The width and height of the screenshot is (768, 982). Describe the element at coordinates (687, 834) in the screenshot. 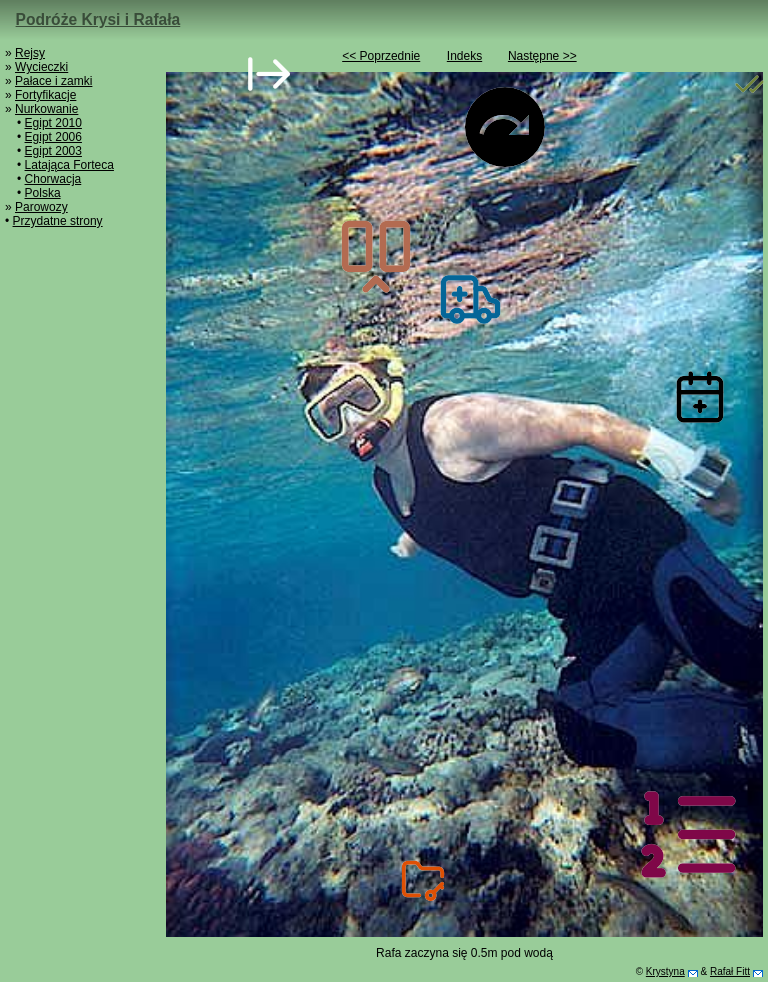

I see `create a numbered list` at that location.